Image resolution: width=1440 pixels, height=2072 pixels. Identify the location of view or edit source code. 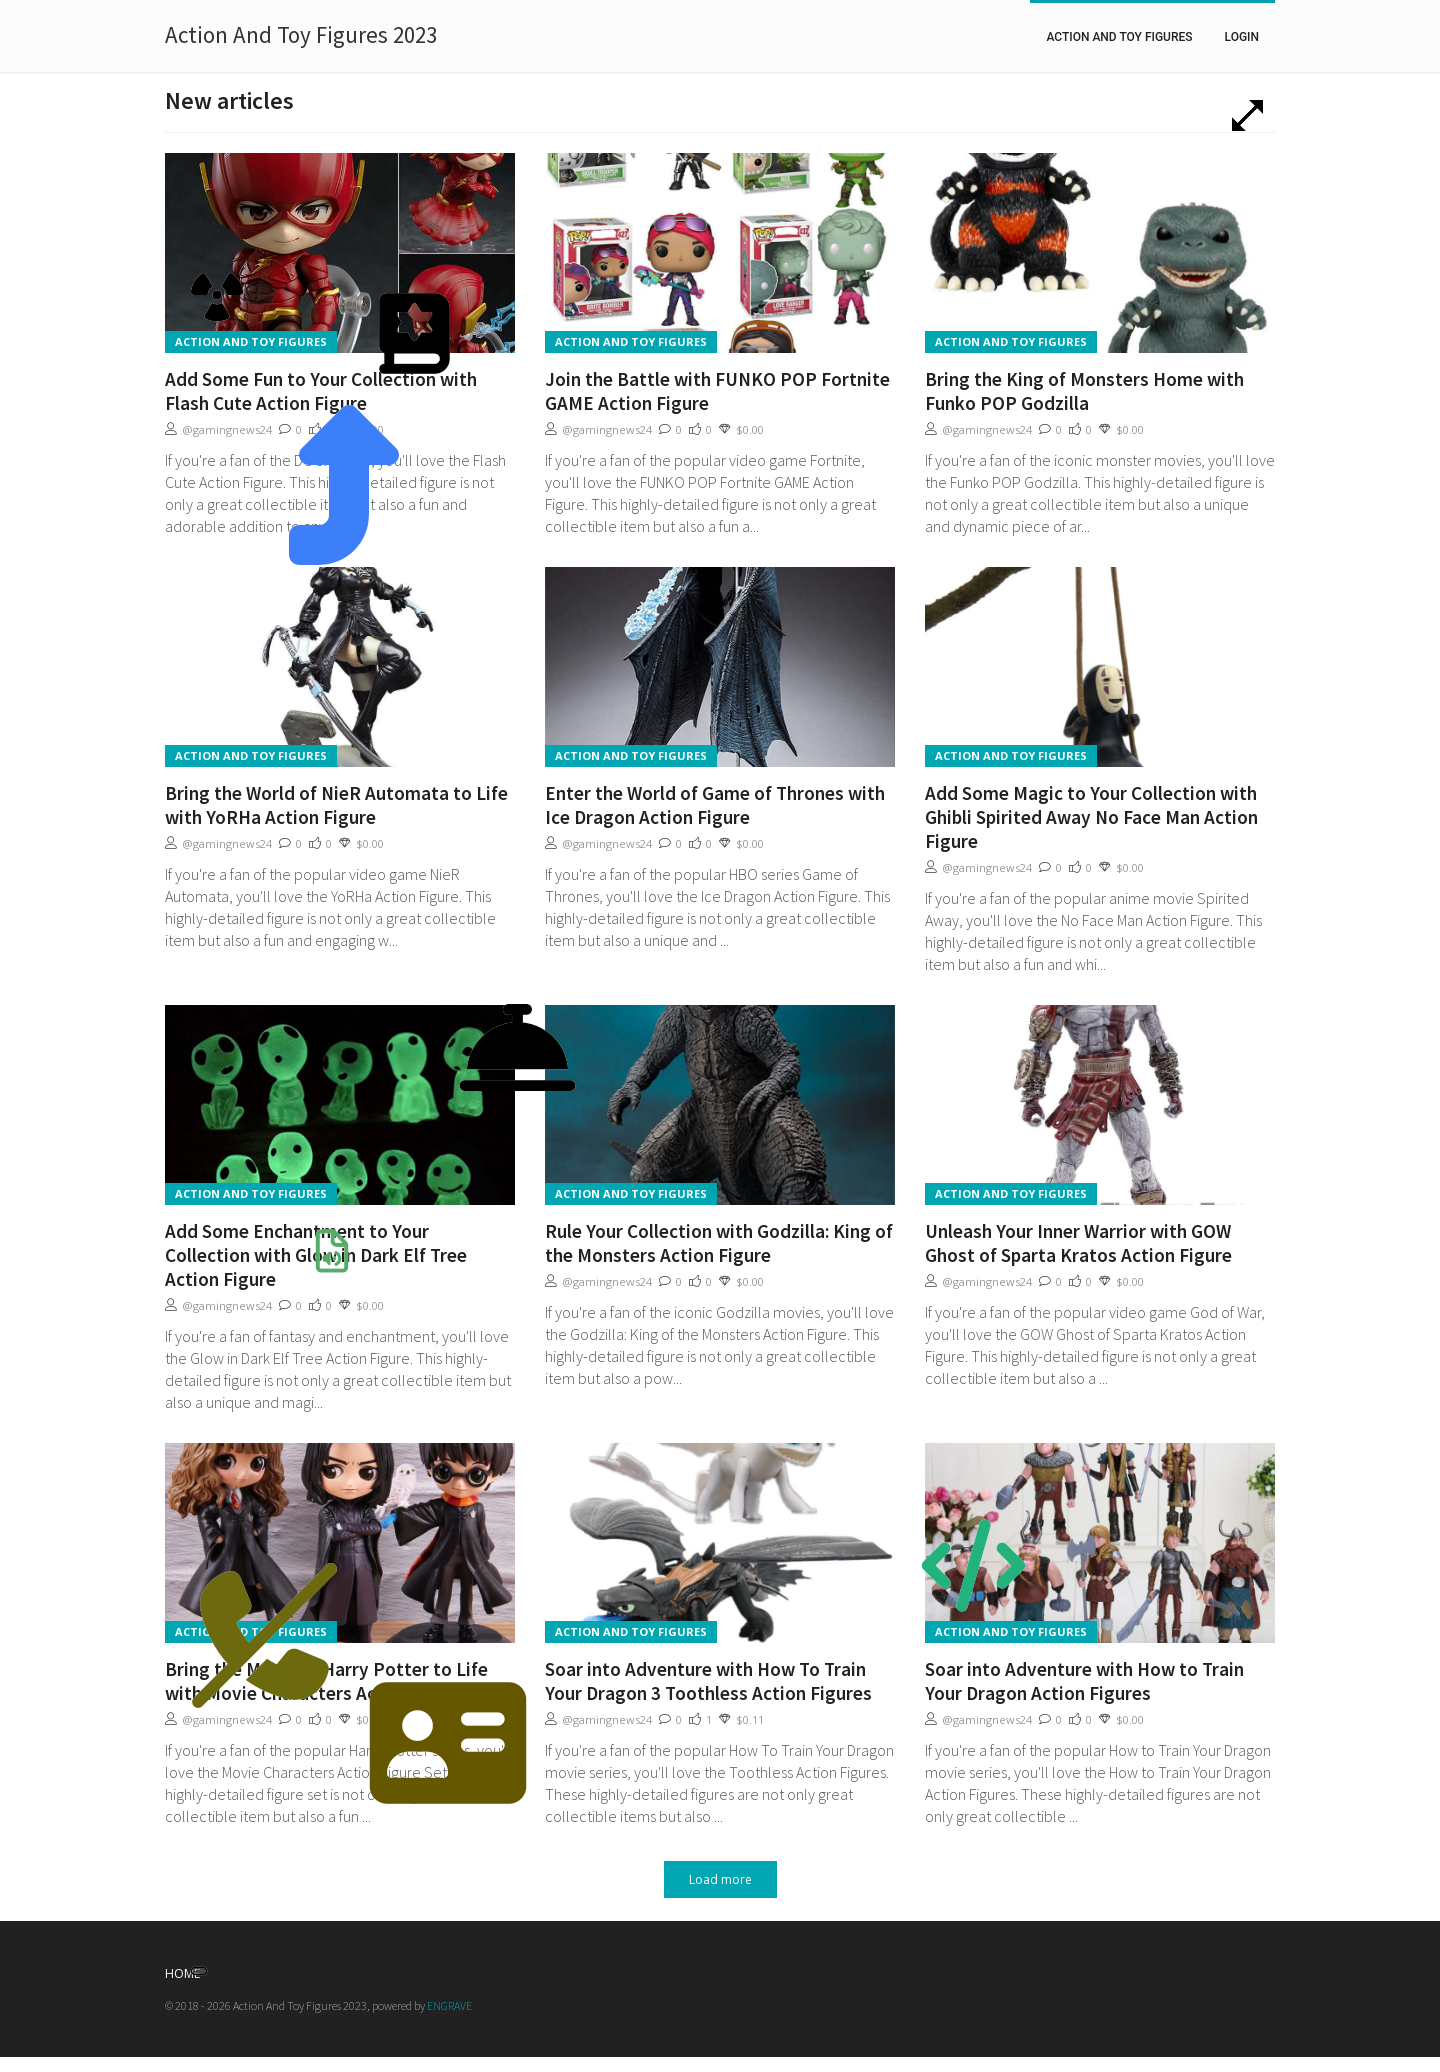
(973, 1565).